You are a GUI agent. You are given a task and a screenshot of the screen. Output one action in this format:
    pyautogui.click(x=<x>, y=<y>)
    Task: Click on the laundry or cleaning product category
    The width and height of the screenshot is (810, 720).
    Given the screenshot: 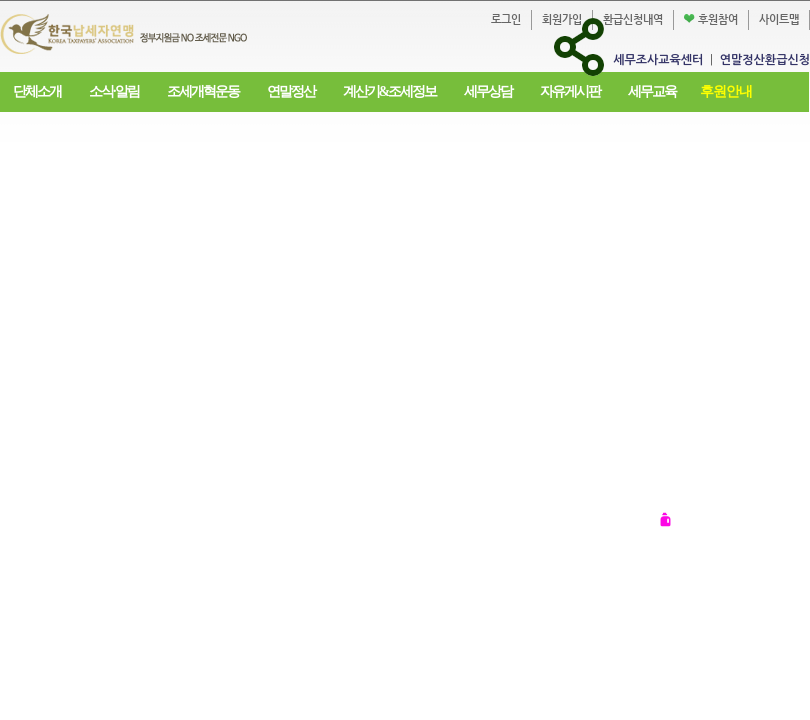 What is the action you would take?
    pyautogui.click(x=665, y=519)
    